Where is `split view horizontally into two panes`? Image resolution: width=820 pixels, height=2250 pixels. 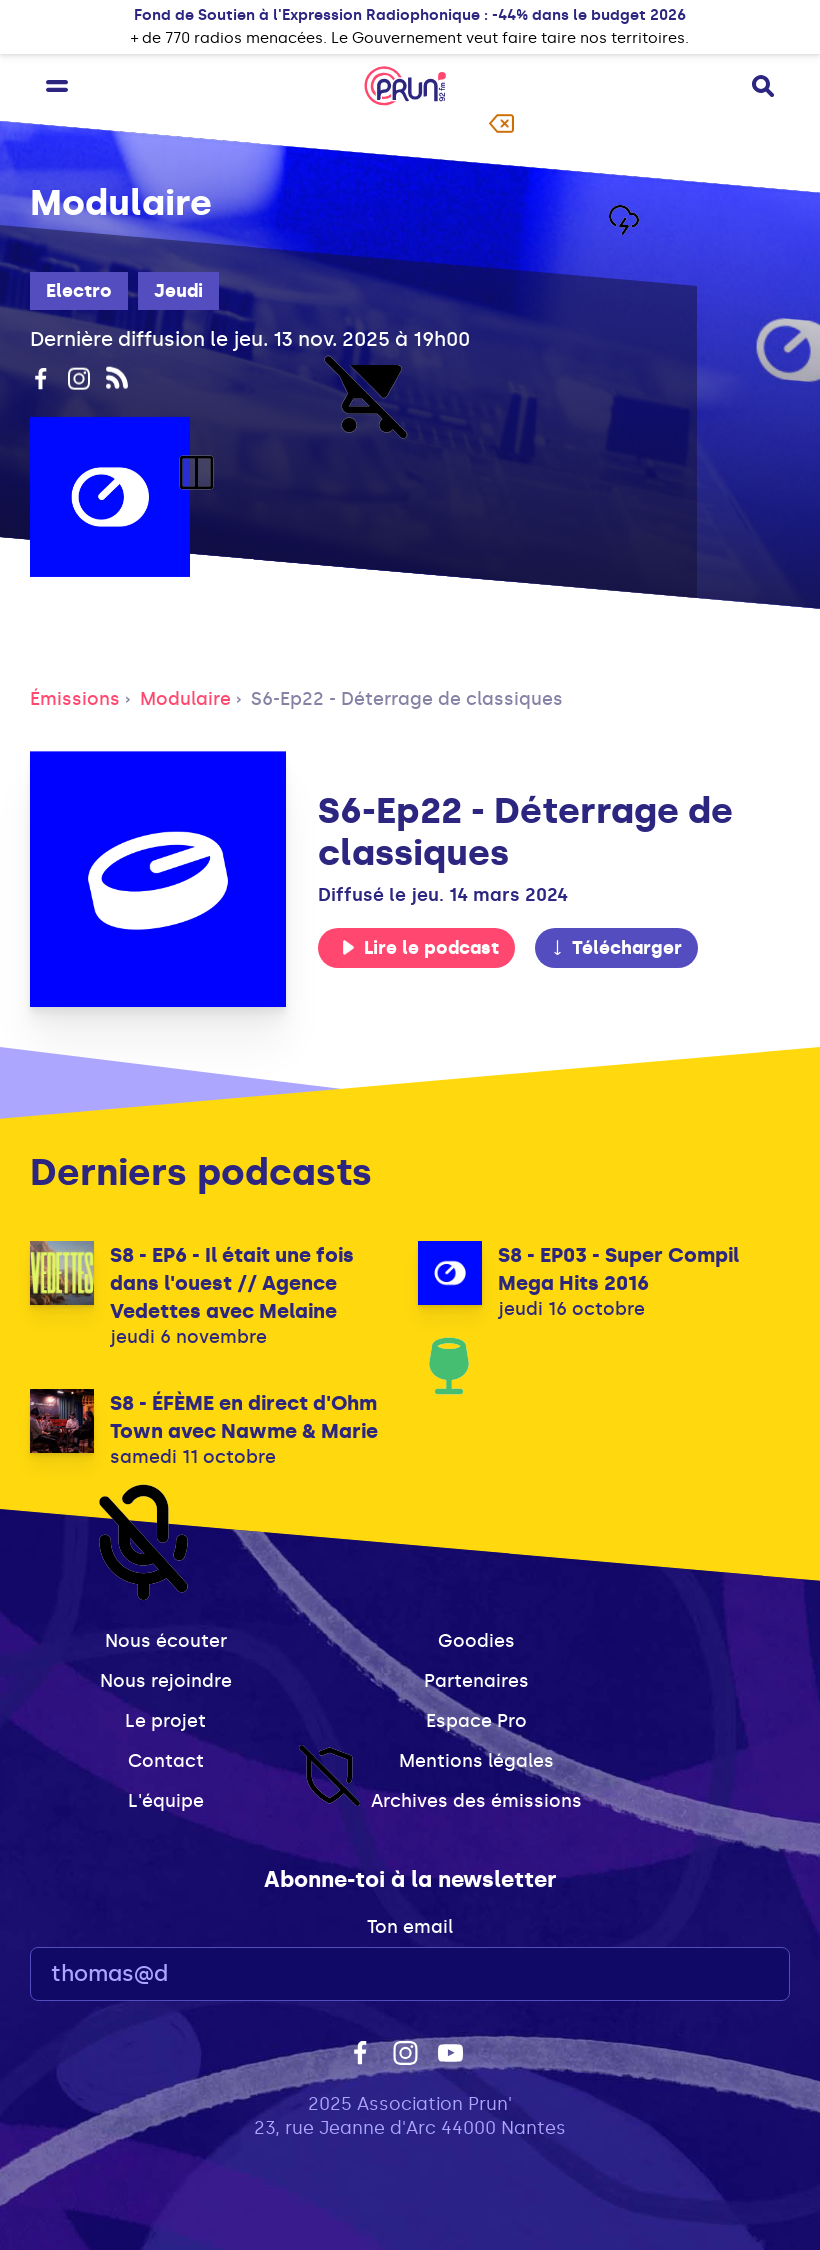
split view horizontally into two panes is located at coordinates (196, 472).